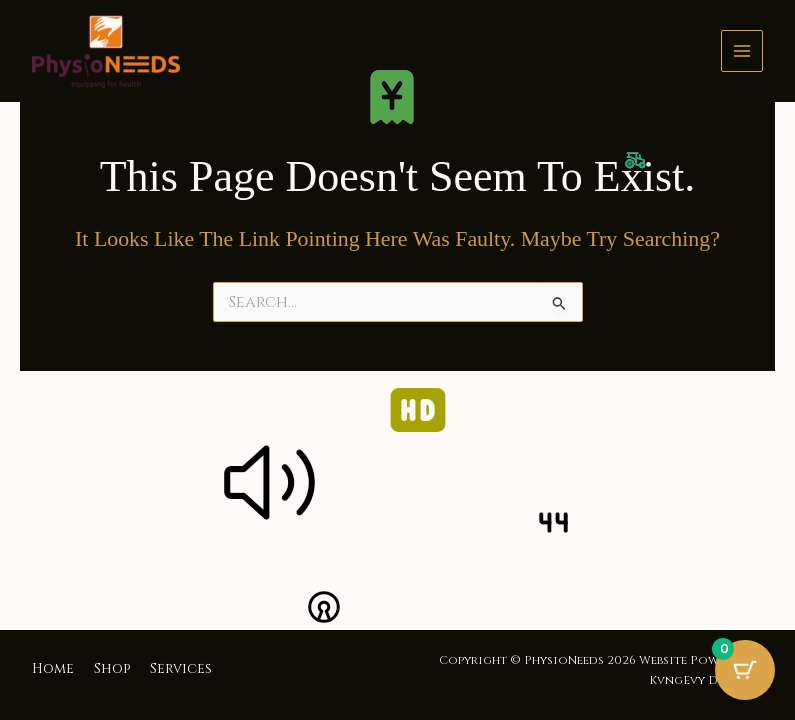 This screenshot has height=720, width=795. What do you see at coordinates (418, 410) in the screenshot?
I see `indicates high definition video quality` at bounding box center [418, 410].